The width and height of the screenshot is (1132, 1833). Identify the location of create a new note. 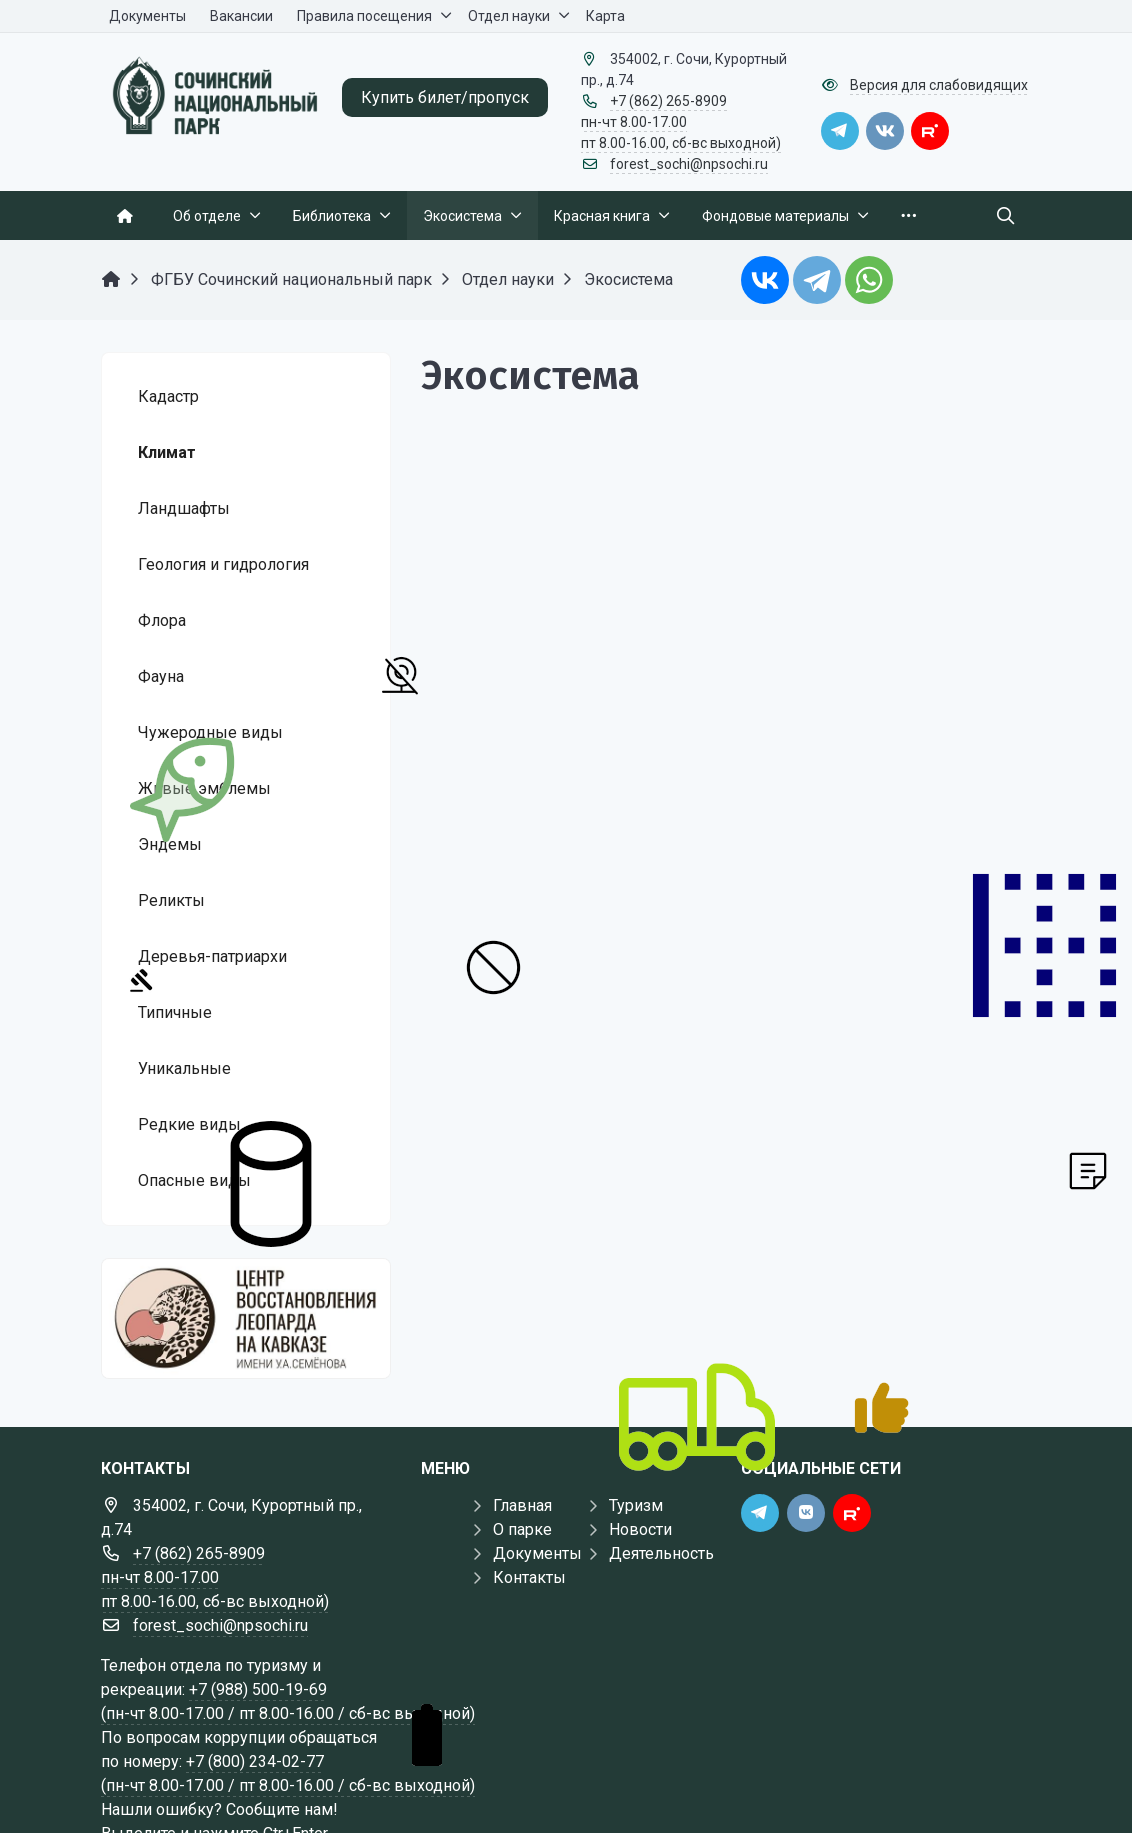
(1088, 1171).